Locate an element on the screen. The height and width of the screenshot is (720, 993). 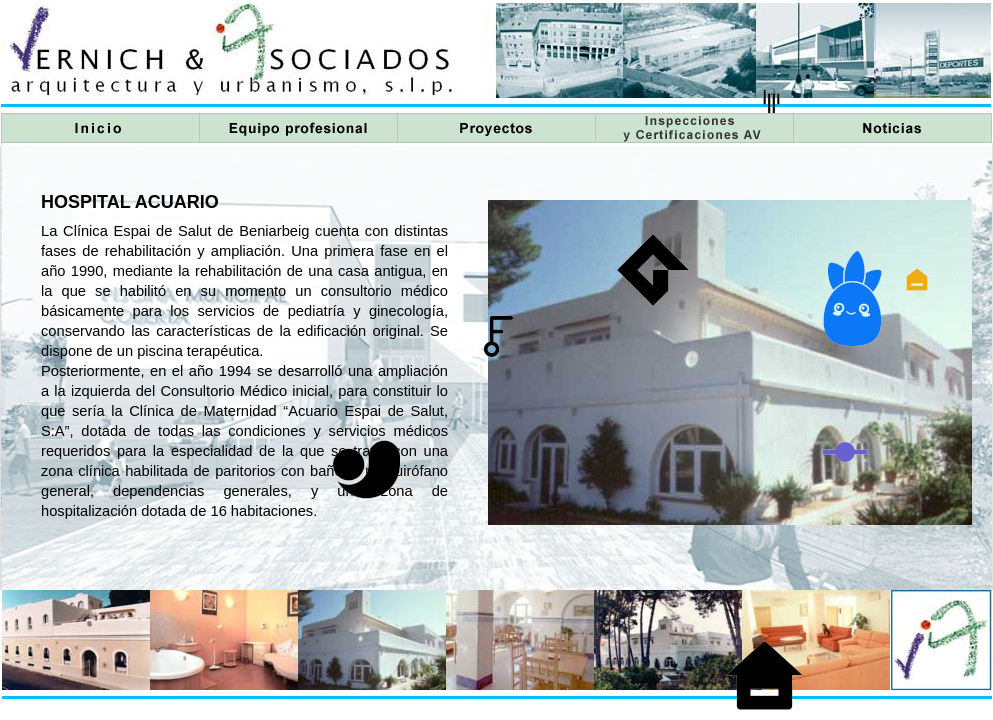
pinia state management library logo is located at coordinates (852, 298).